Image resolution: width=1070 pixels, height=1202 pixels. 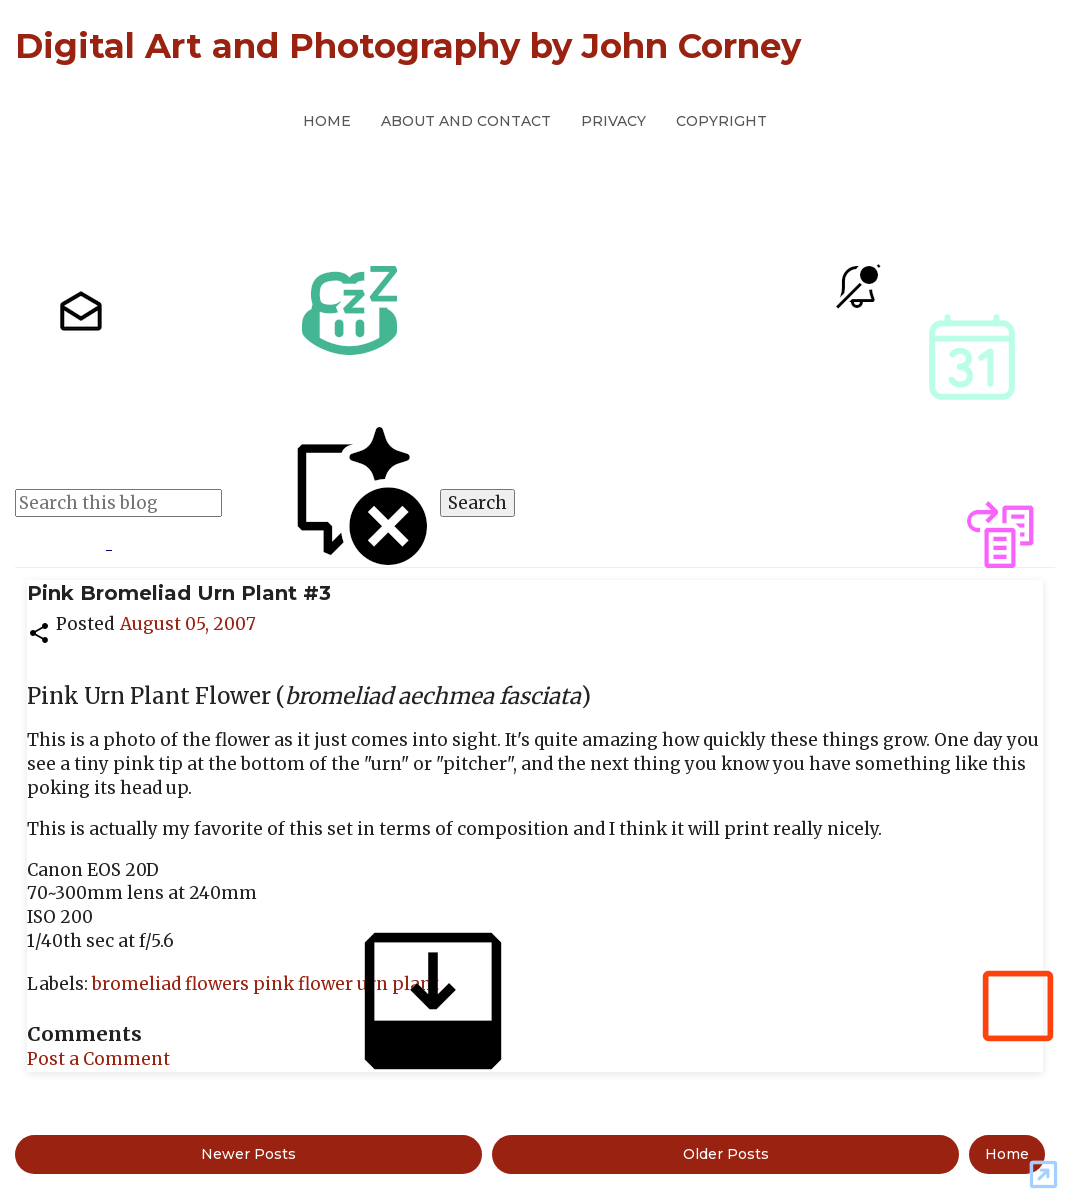 What do you see at coordinates (433, 1001) in the screenshot?
I see `dock panel to bottom of editor` at bounding box center [433, 1001].